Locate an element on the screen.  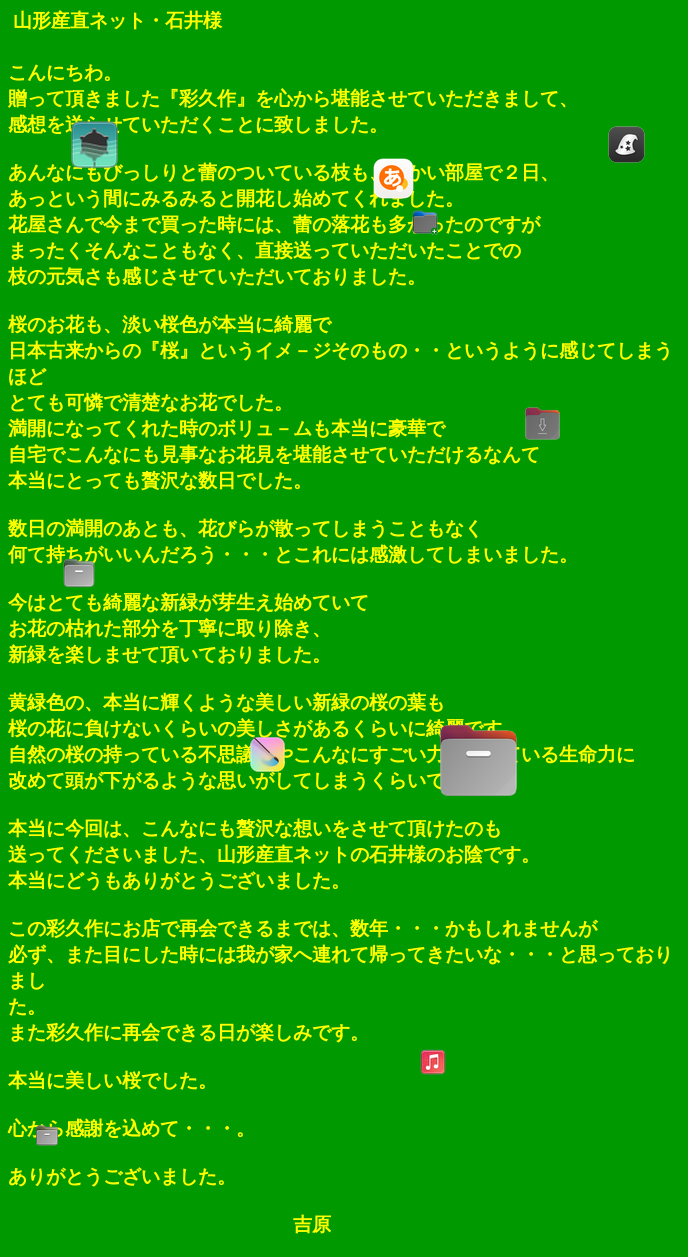
open your downloads folder is located at coordinates (542, 423).